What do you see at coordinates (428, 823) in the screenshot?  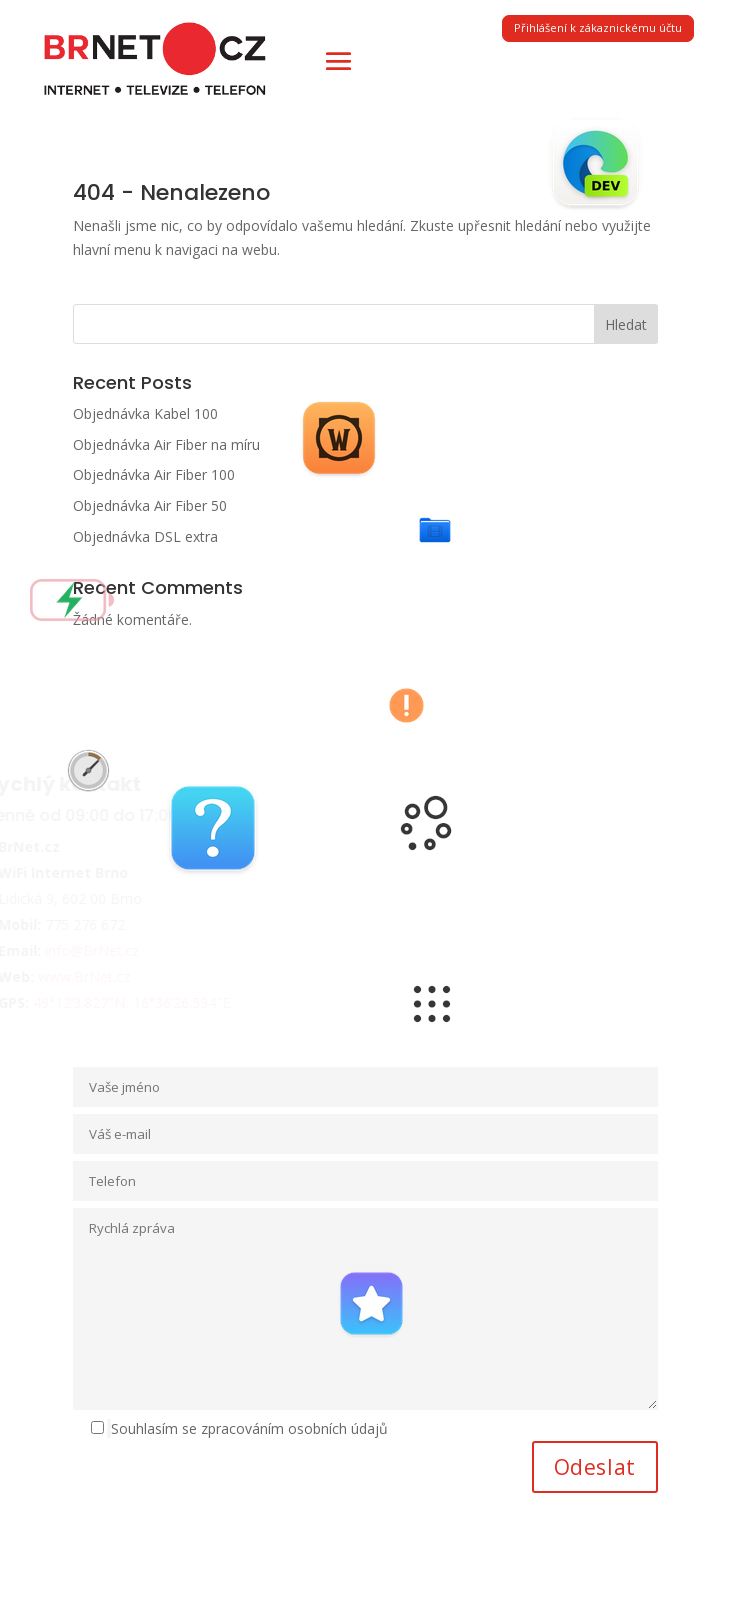 I see `open gnome pie application launcher` at bounding box center [428, 823].